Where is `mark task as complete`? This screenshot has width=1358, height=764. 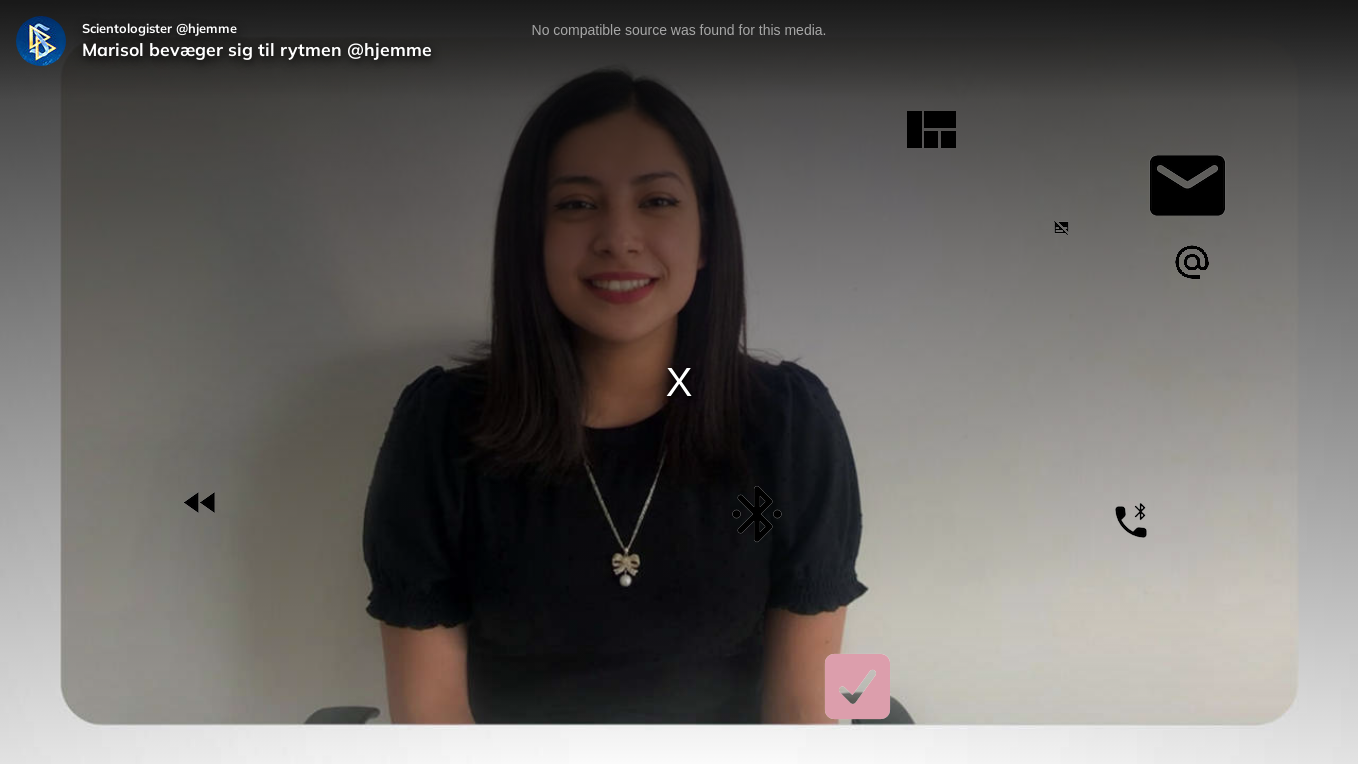 mark task as complete is located at coordinates (857, 686).